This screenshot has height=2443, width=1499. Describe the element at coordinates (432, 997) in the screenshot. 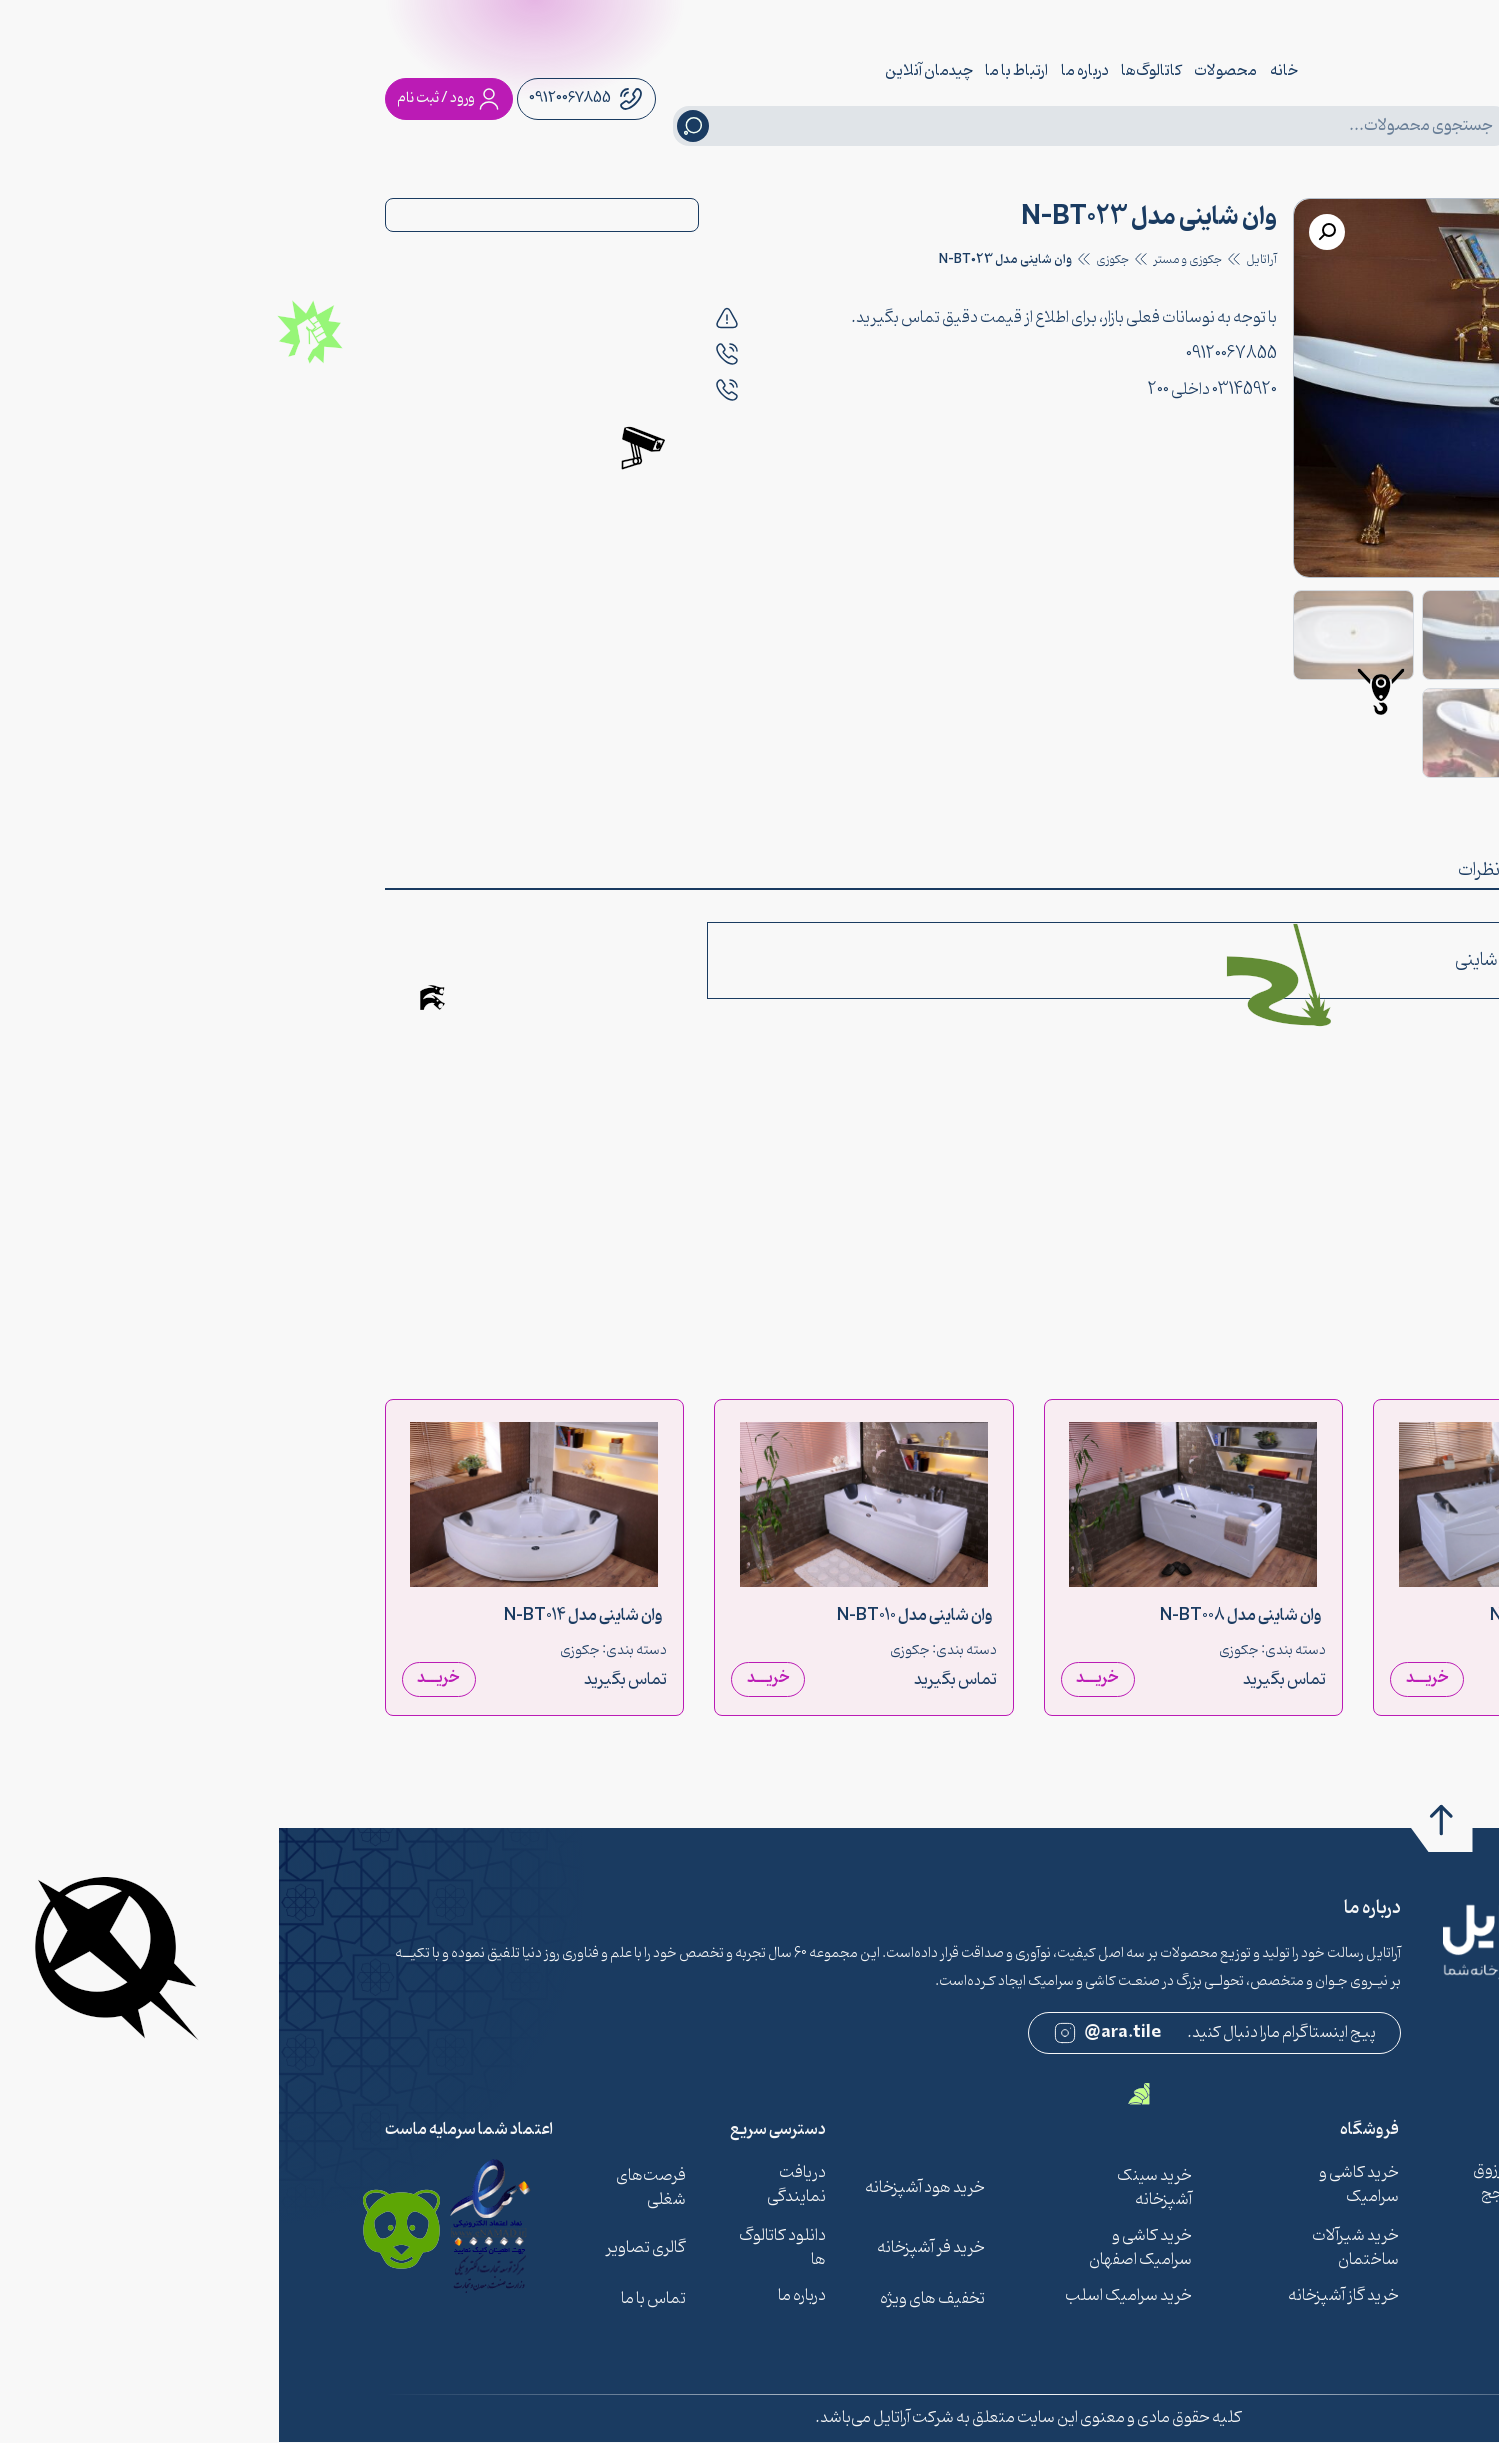

I see `select the double dragon character or team` at that location.